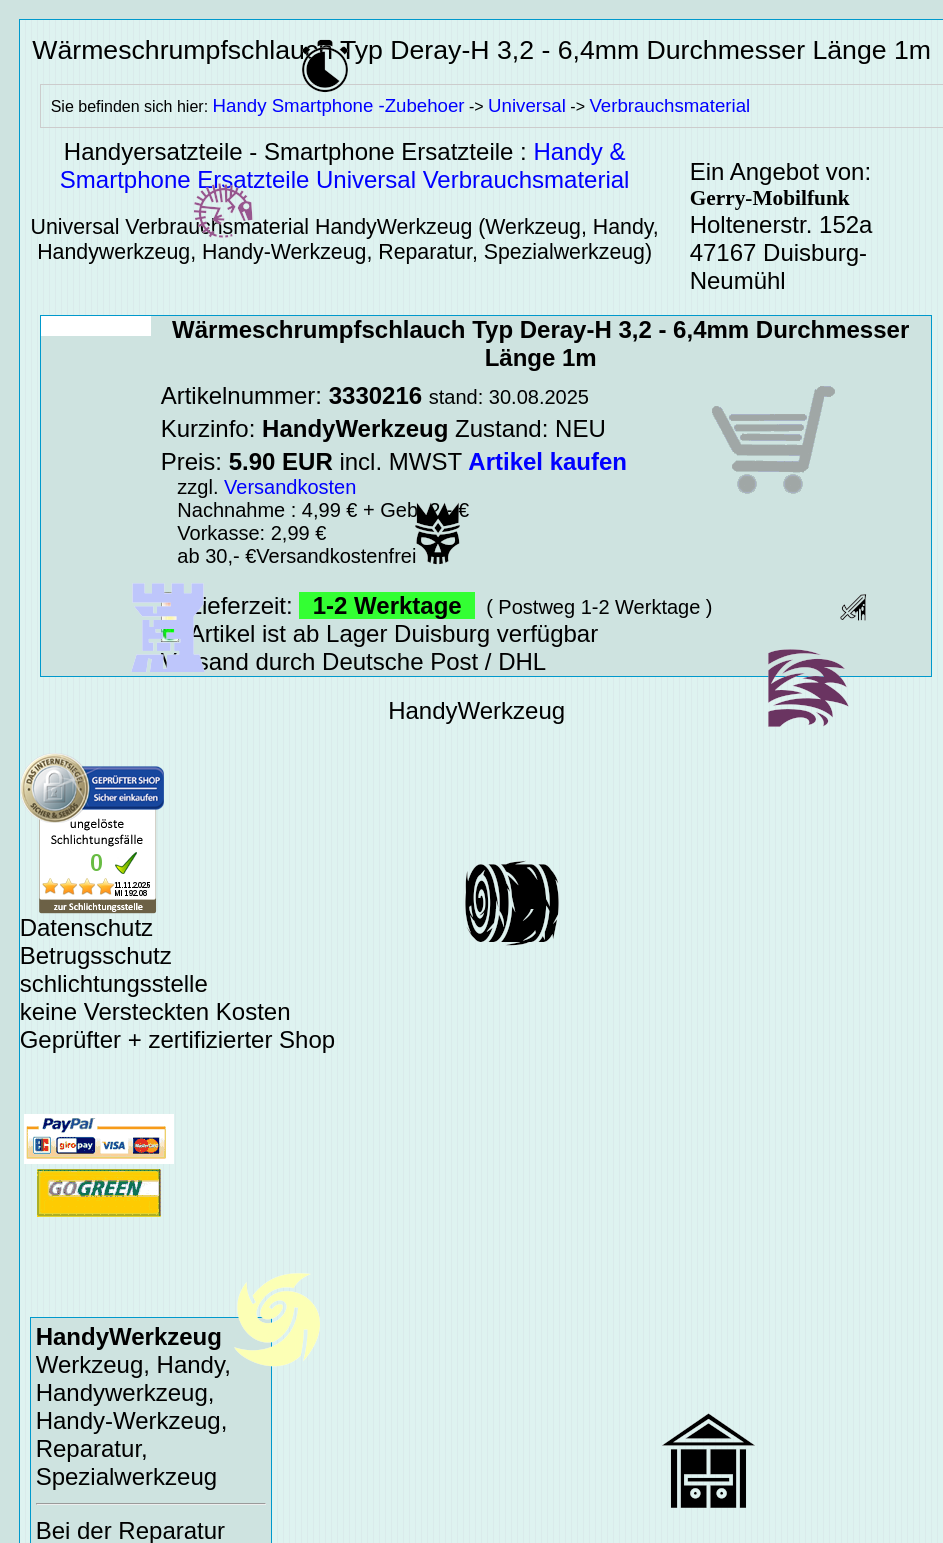 The width and height of the screenshot is (943, 1543). I want to click on access fossil or dinosaur collection, so click(223, 211).